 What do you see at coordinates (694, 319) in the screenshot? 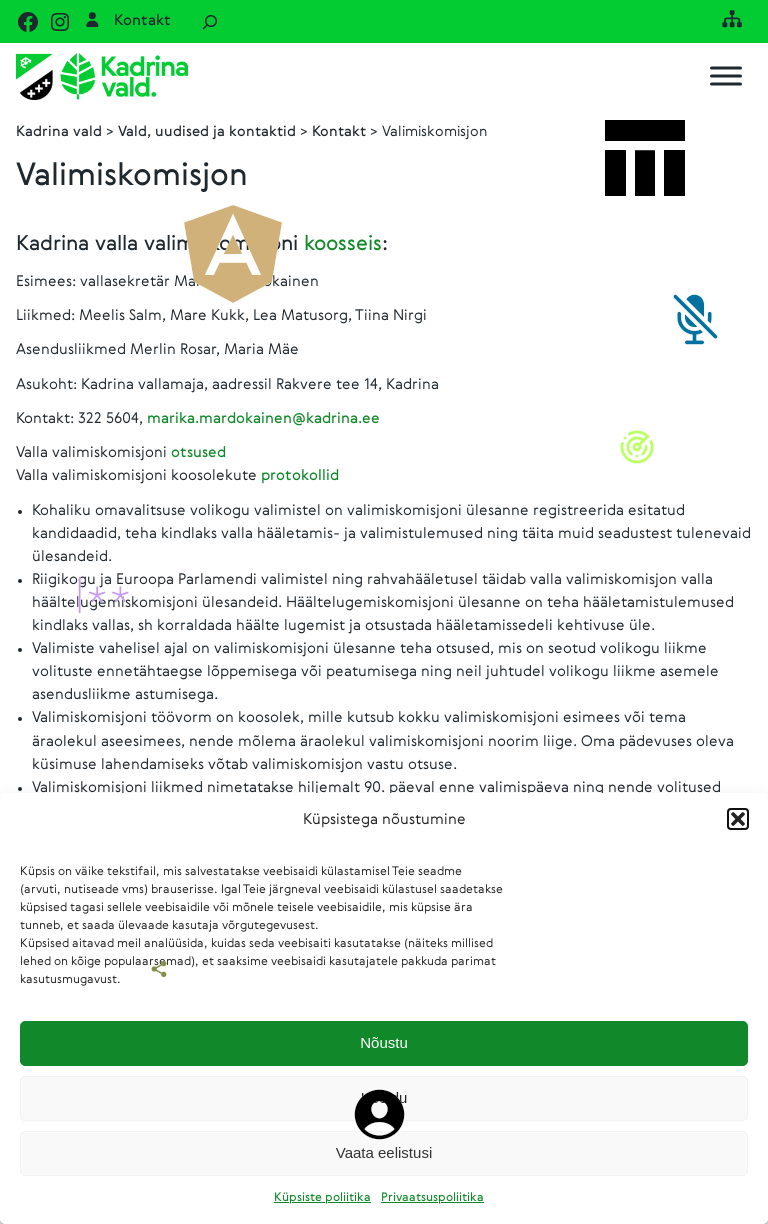
I see `mute your microphone` at bounding box center [694, 319].